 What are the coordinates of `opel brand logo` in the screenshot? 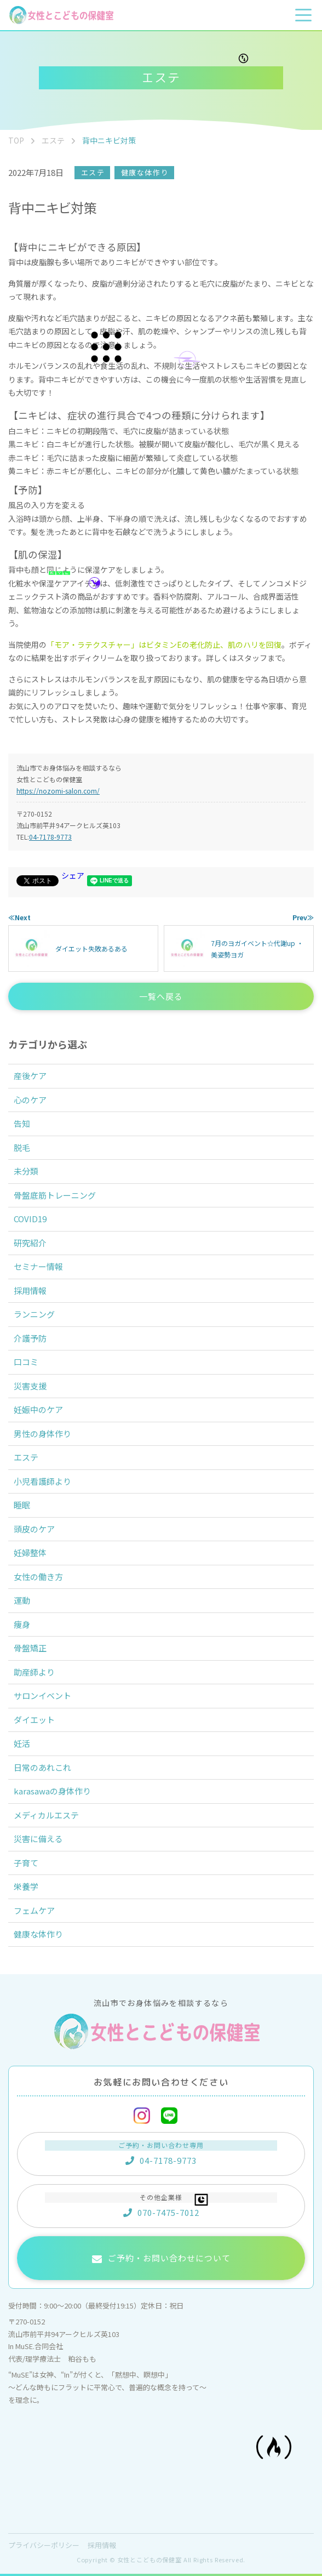 It's located at (187, 360).